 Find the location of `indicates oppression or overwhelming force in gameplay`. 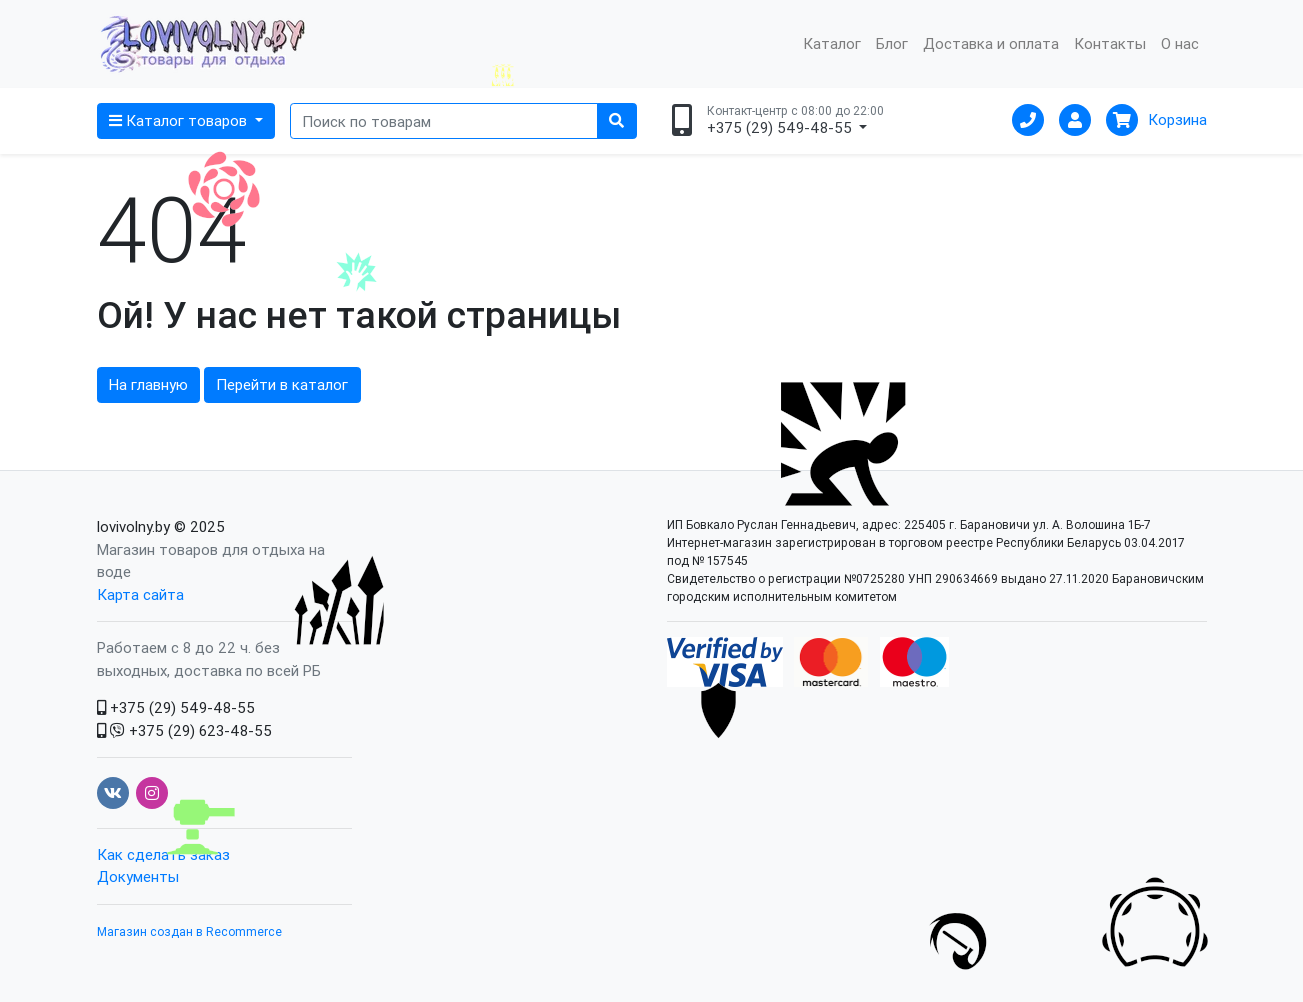

indicates oppression or overwhelming force in gameplay is located at coordinates (843, 445).